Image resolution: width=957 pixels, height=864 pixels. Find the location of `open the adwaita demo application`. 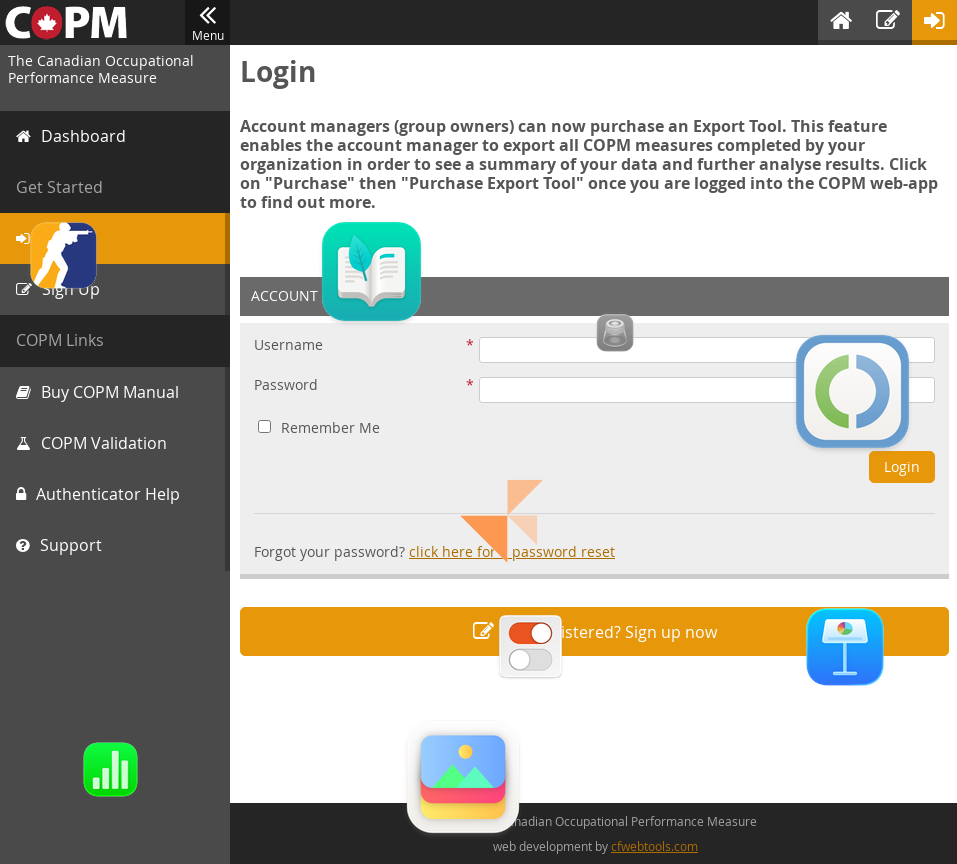

open the adwaita demo application is located at coordinates (501, 521).